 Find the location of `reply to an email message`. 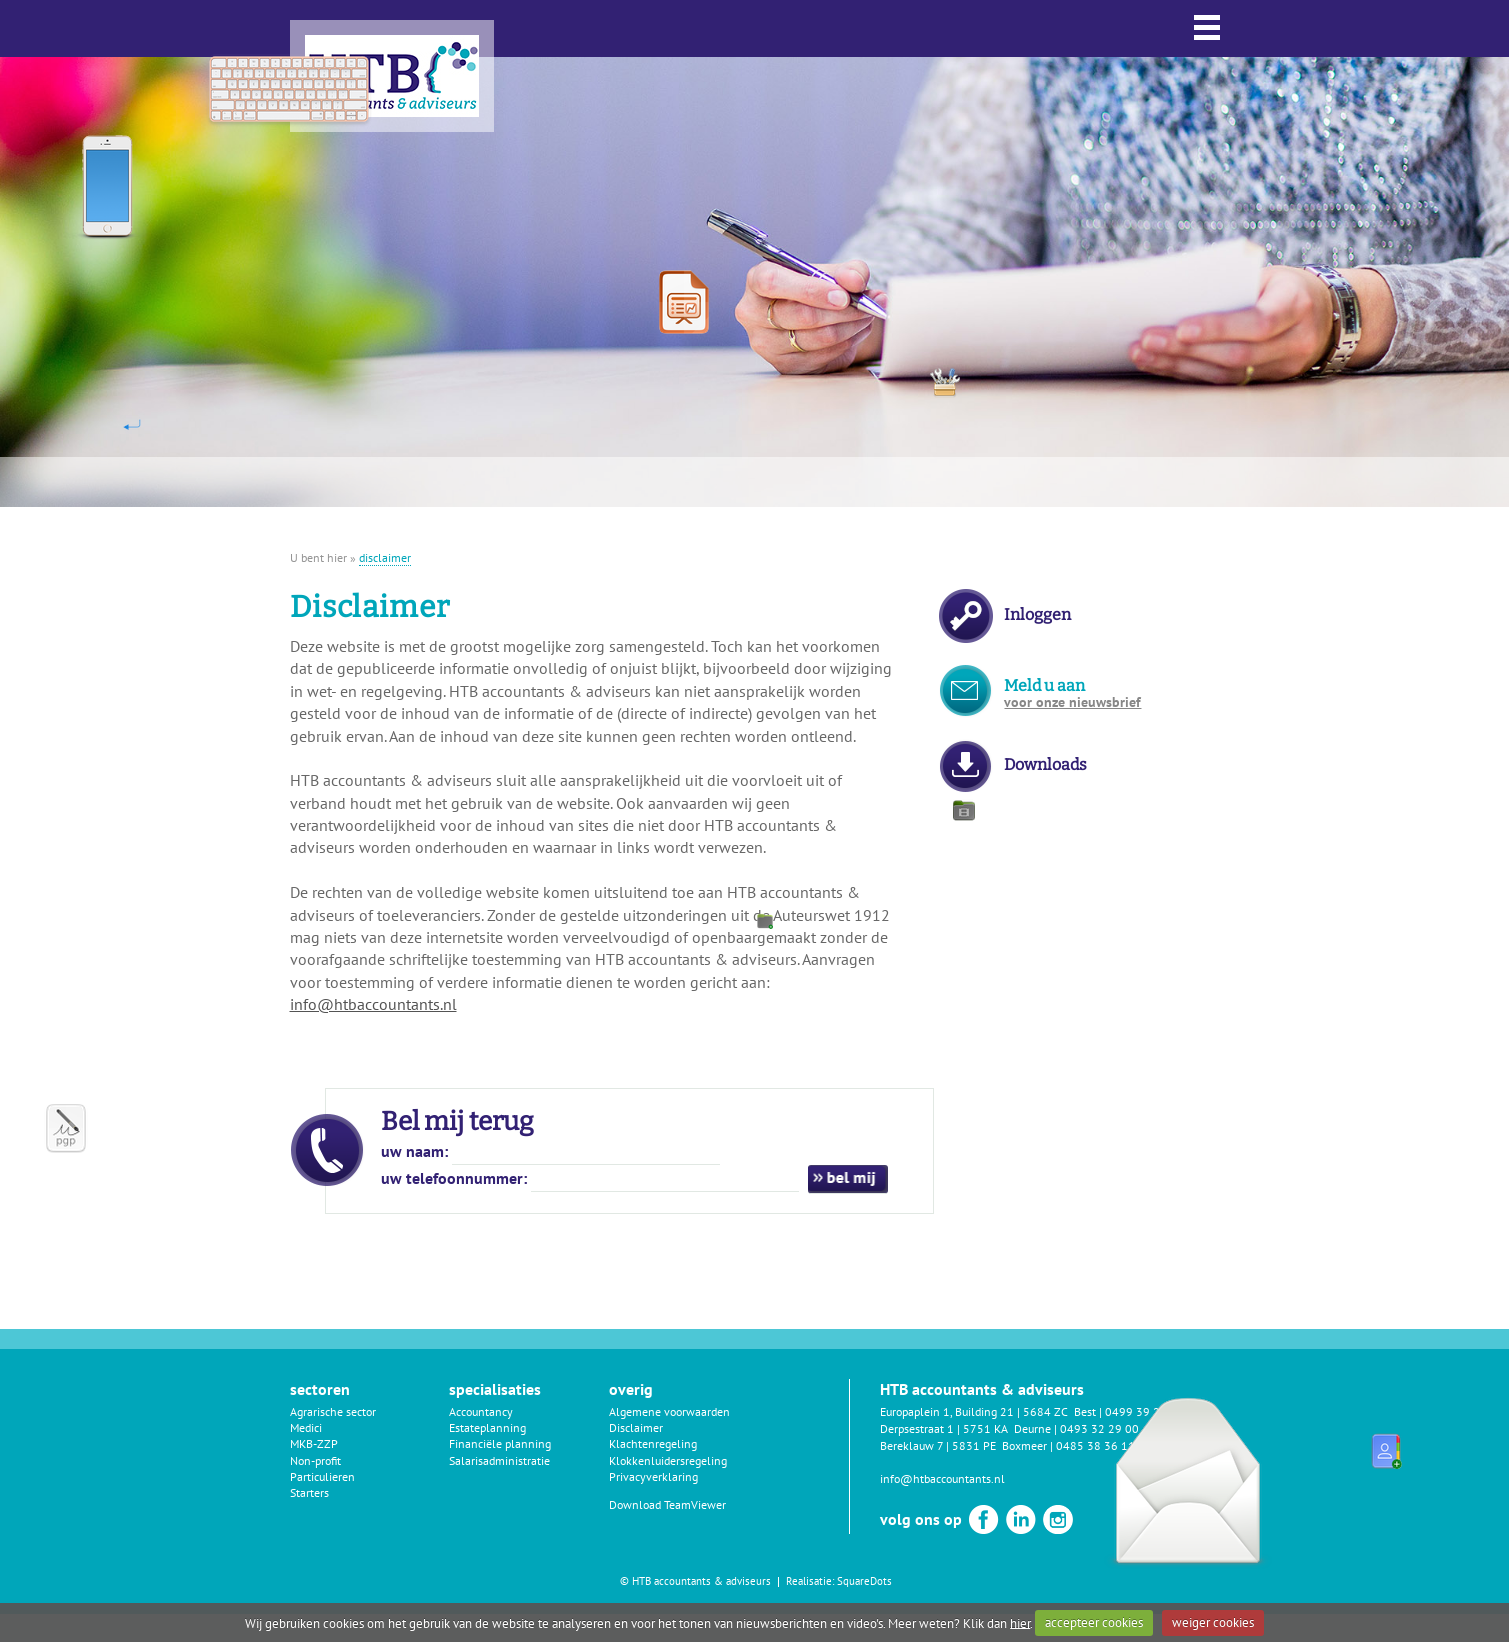

reply to an email message is located at coordinates (131, 423).